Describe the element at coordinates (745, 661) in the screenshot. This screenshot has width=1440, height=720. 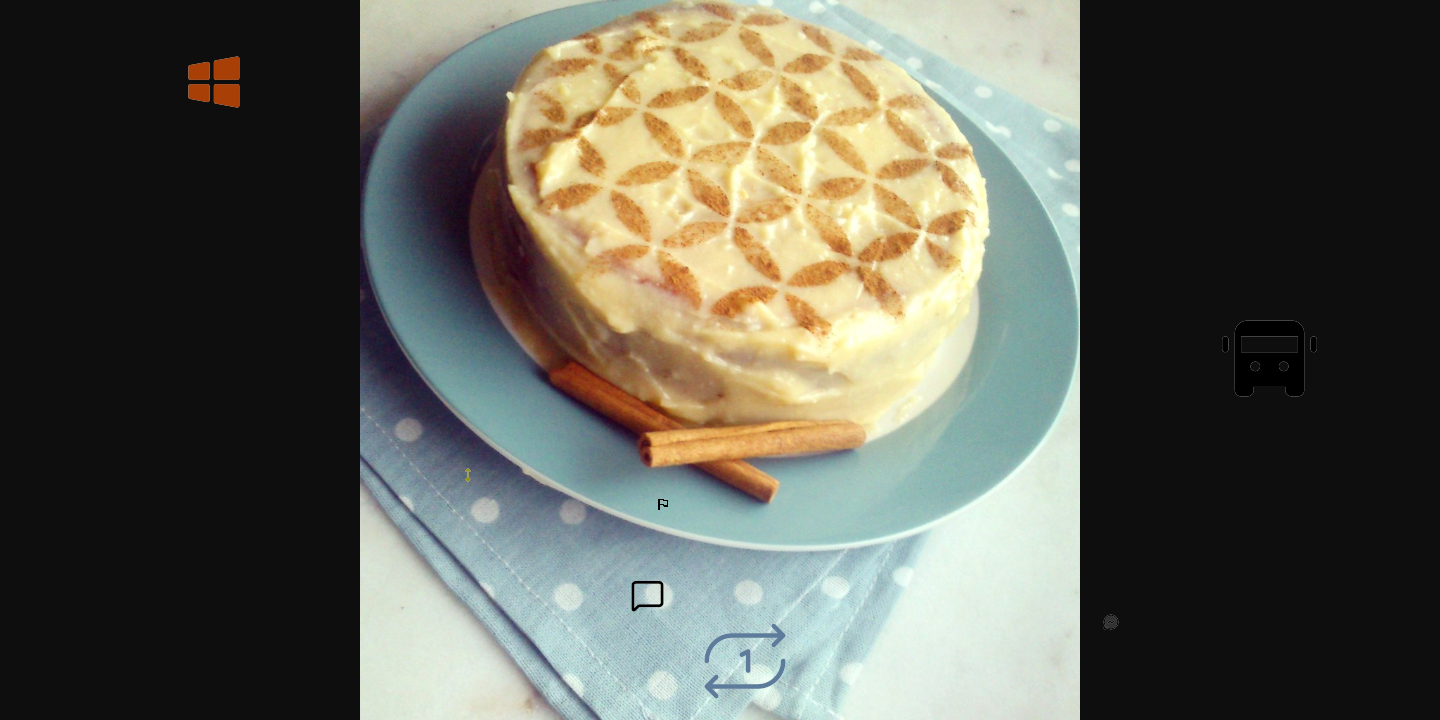
I see `repeat current track once` at that location.